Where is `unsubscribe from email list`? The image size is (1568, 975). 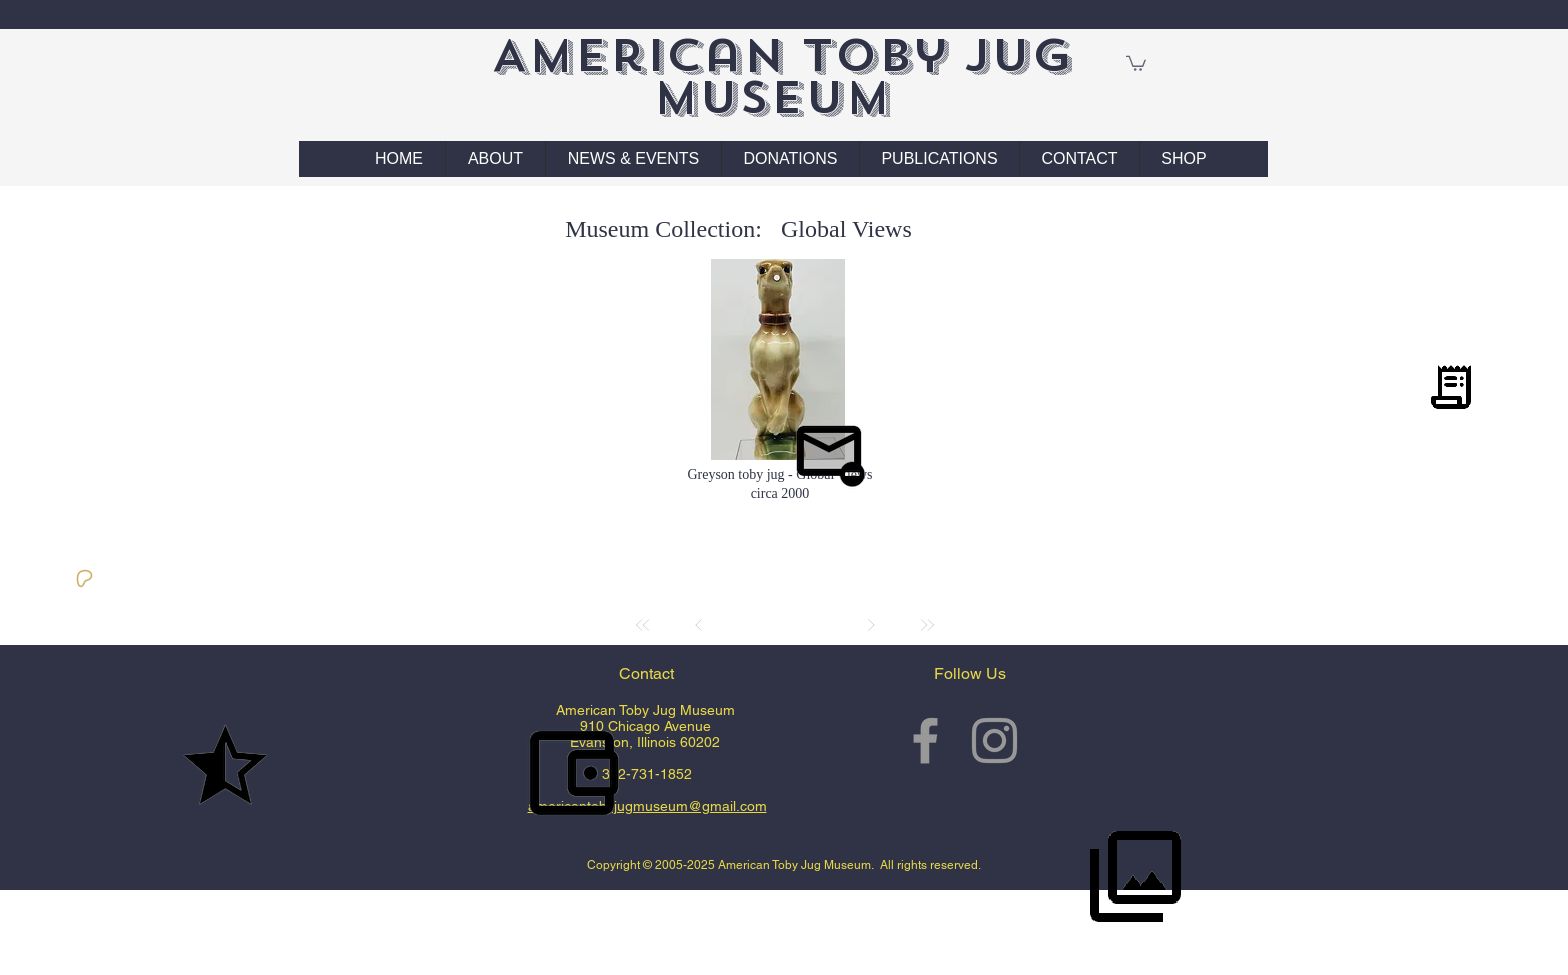
unsubscribe from email list is located at coordinates (829, 458).